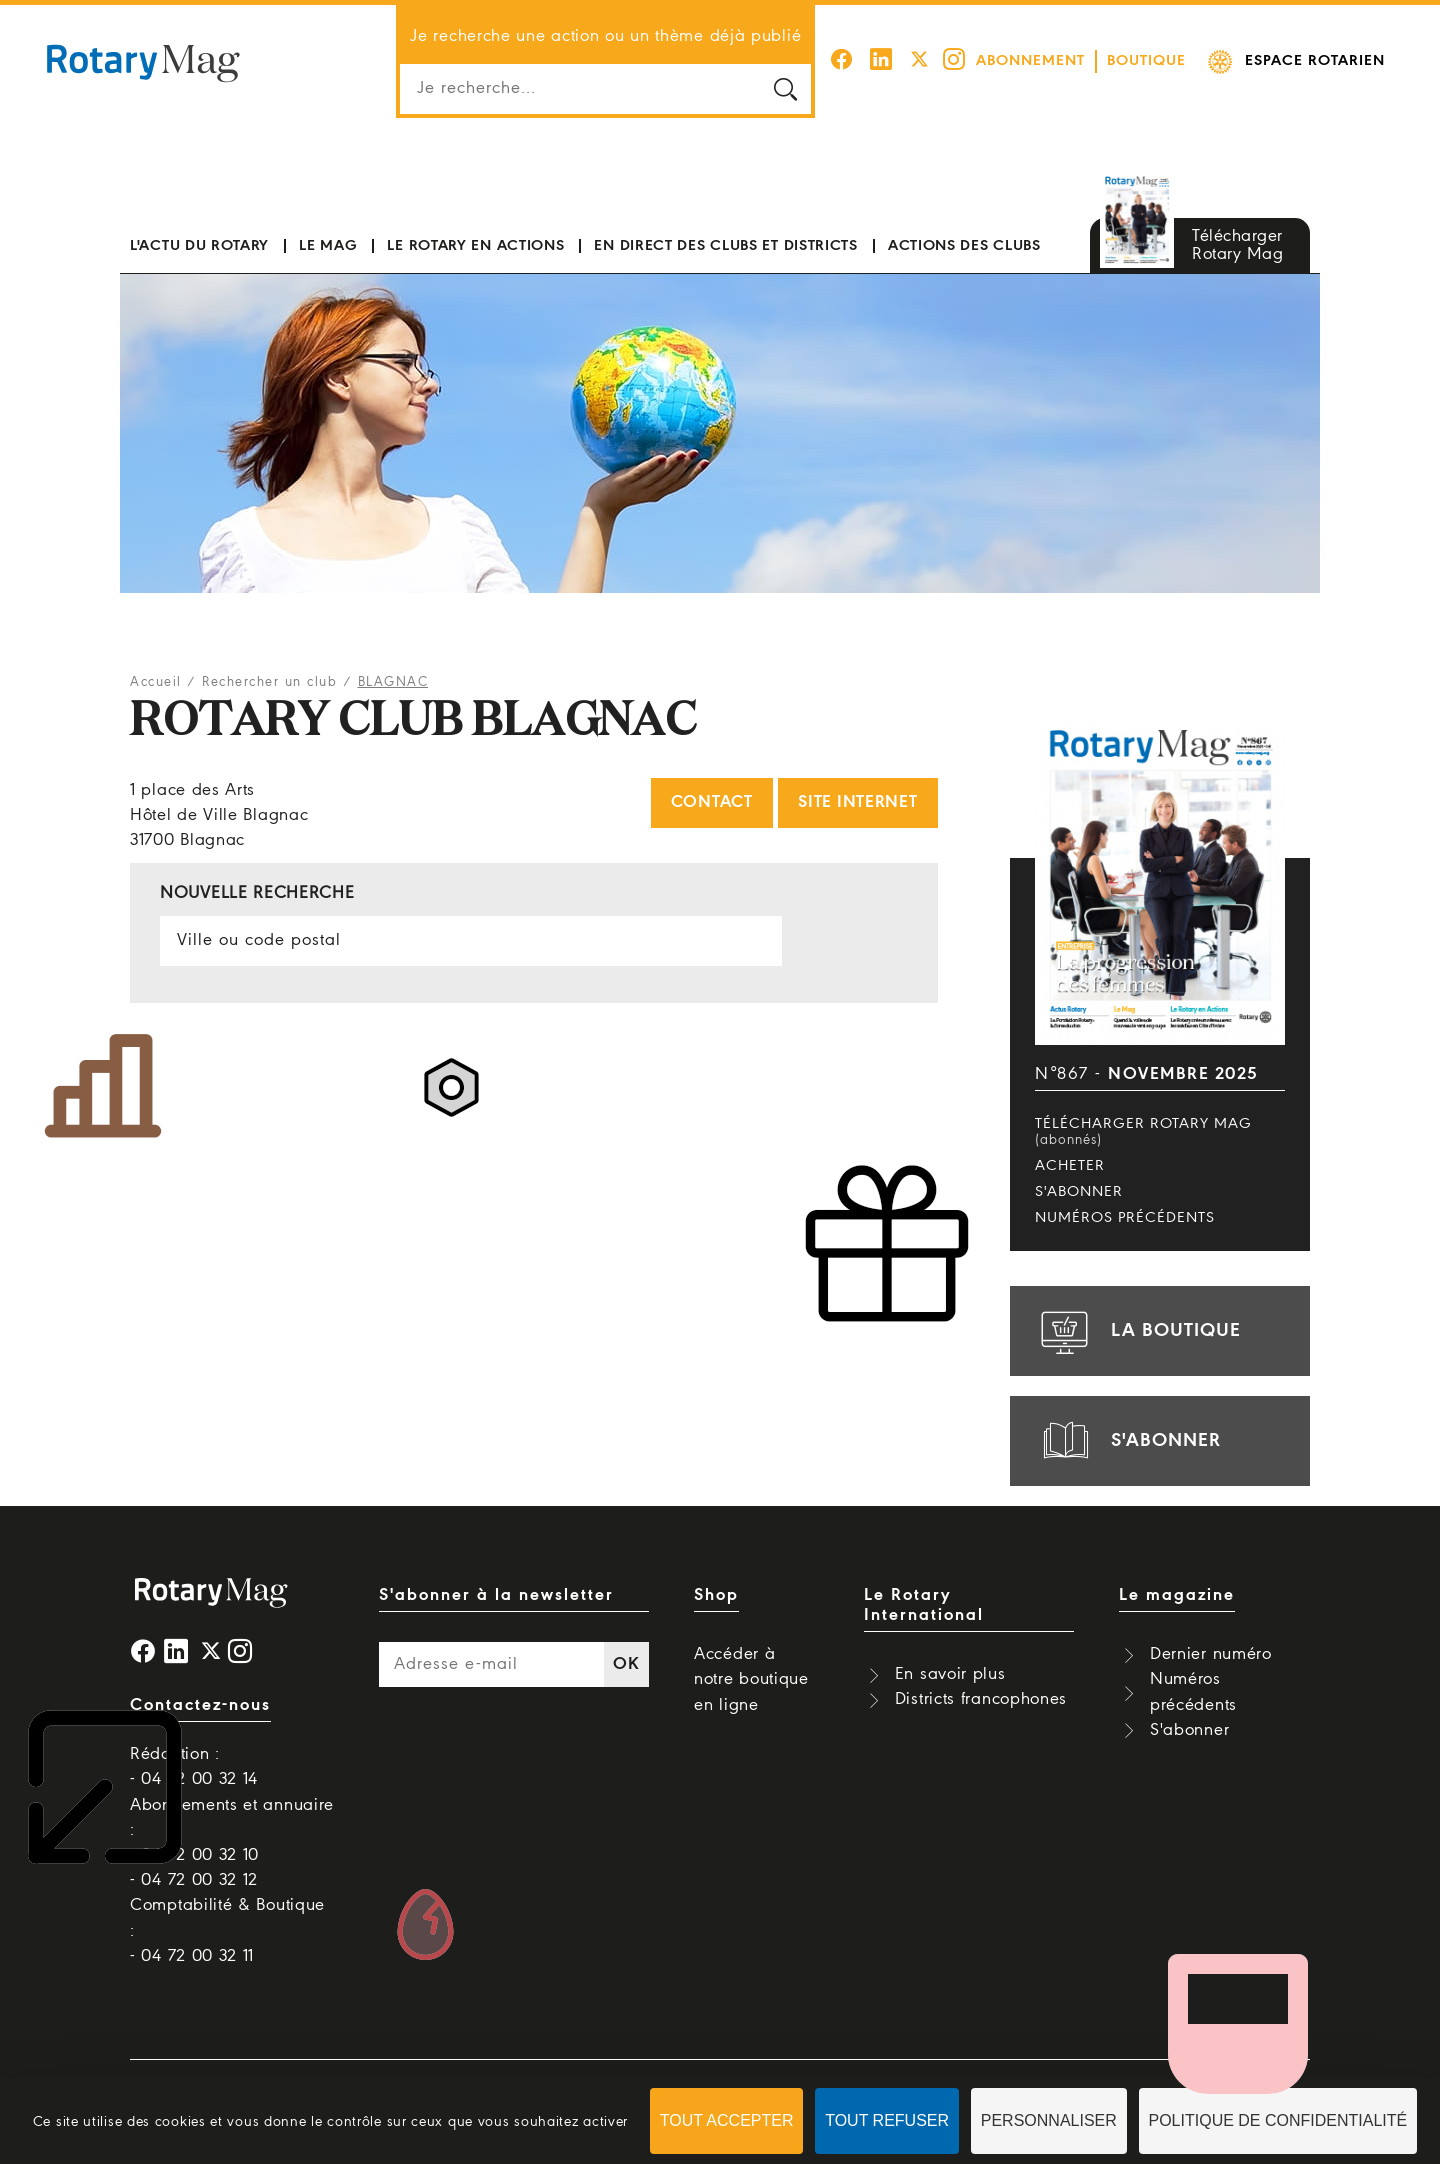  I want to click on view or redeem a gift, so click(887, 1253).